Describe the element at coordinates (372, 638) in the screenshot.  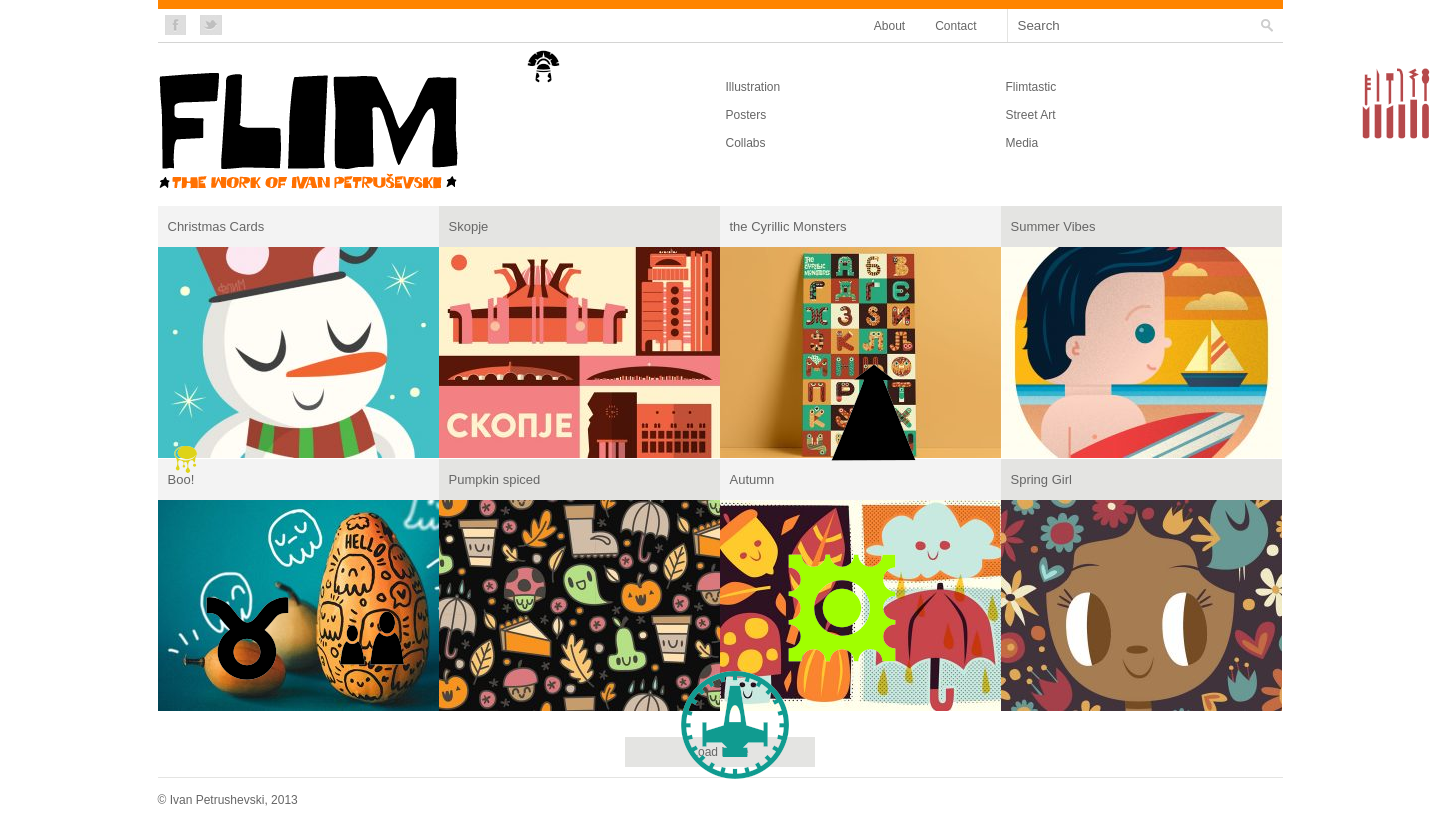
I see `view age-appropriate content settings` at that location.